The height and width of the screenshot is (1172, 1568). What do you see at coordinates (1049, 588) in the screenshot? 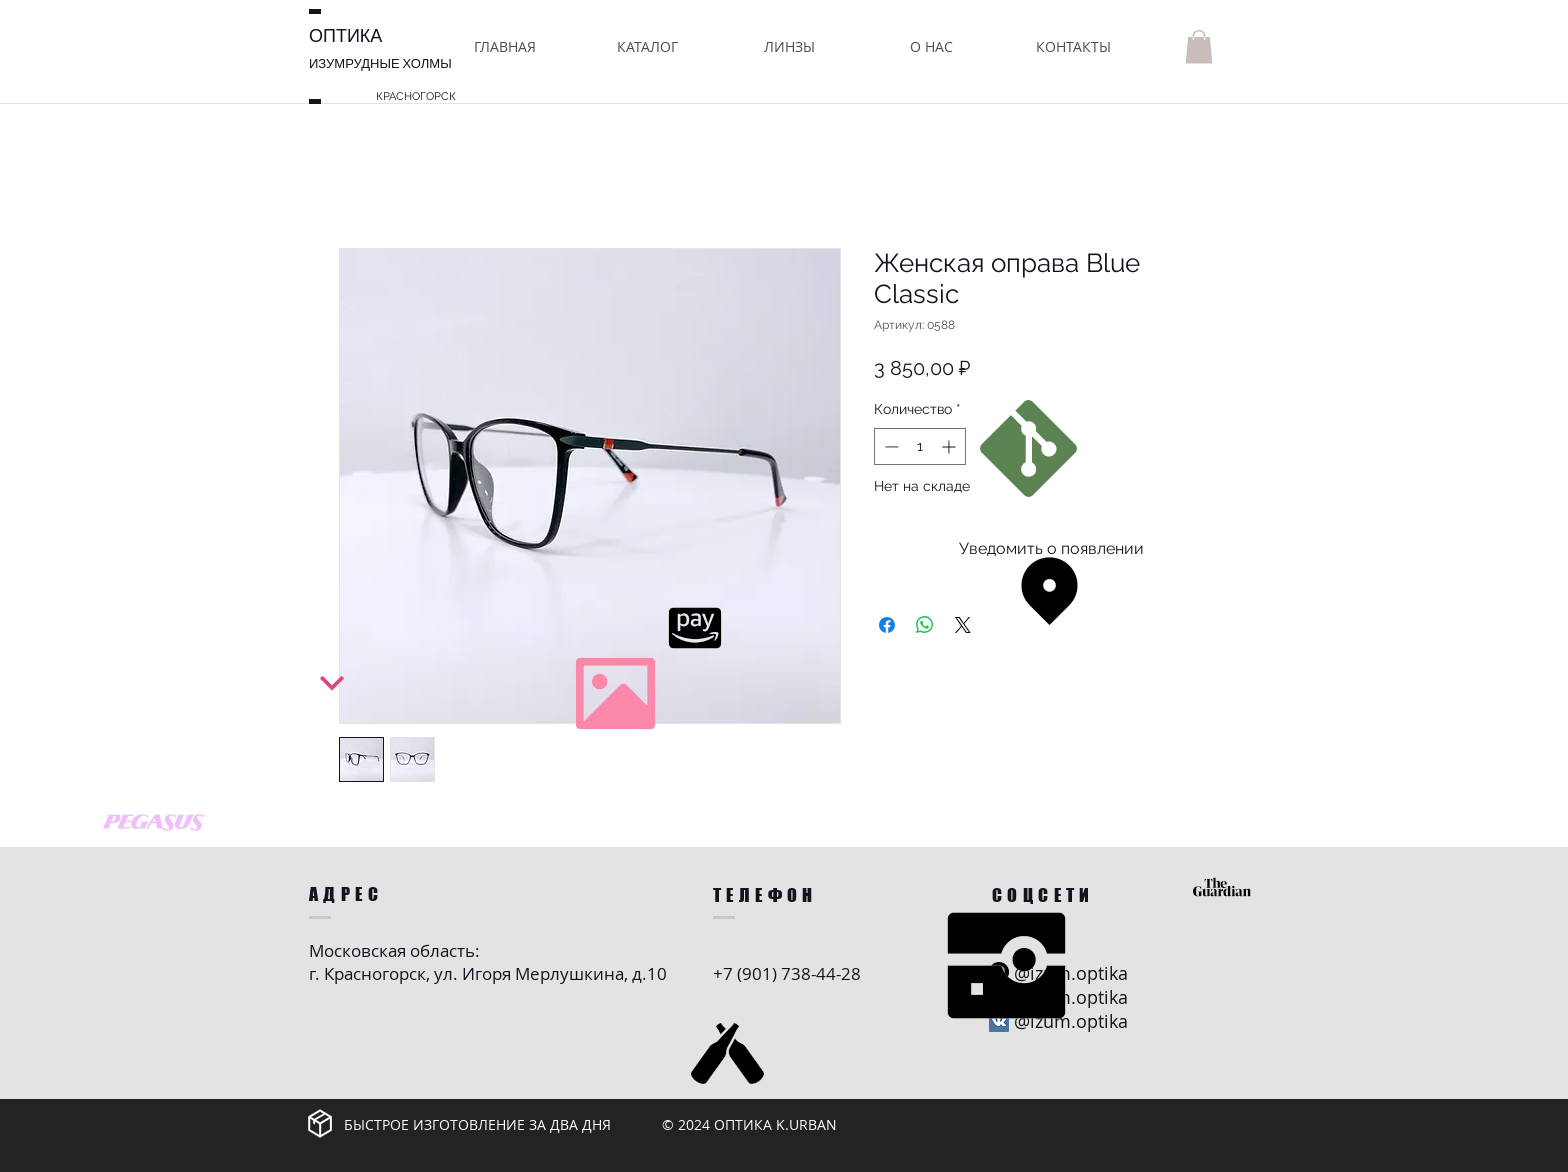
I see `view location on map` at bounding box center [1049, 588].